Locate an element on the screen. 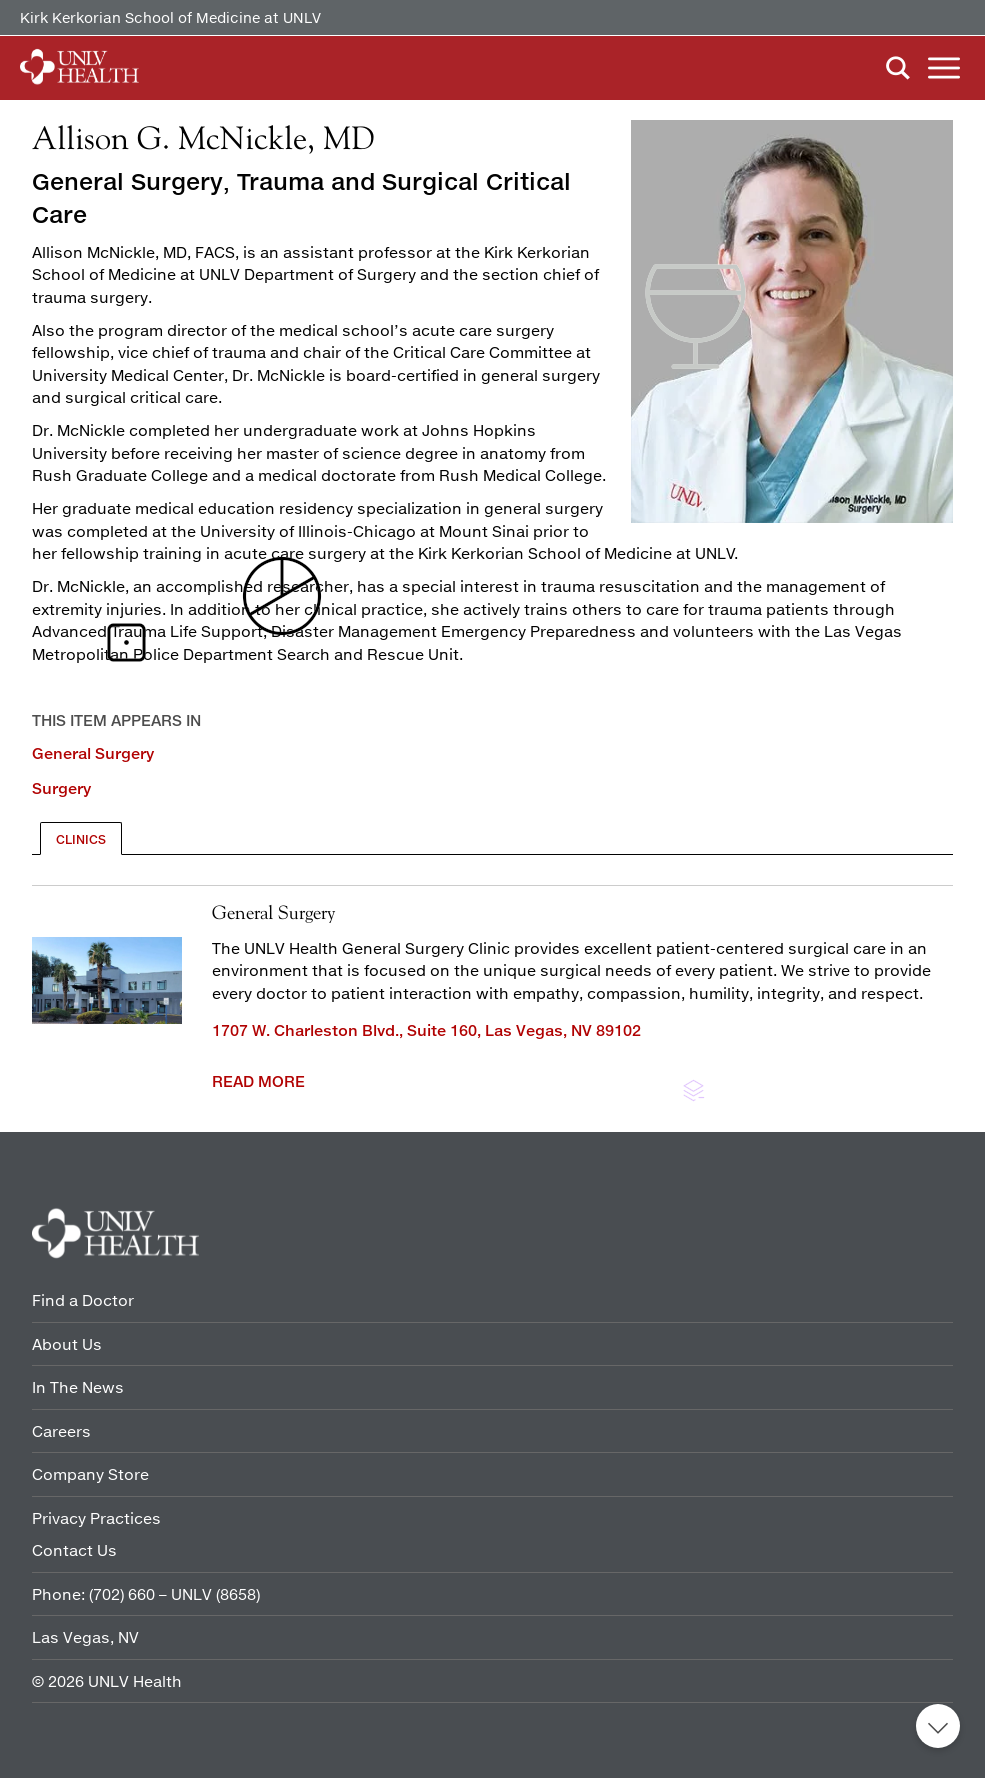 The image size is (985, 1778). view analytics or statistics breakdown is located at coordinates (282, 596).